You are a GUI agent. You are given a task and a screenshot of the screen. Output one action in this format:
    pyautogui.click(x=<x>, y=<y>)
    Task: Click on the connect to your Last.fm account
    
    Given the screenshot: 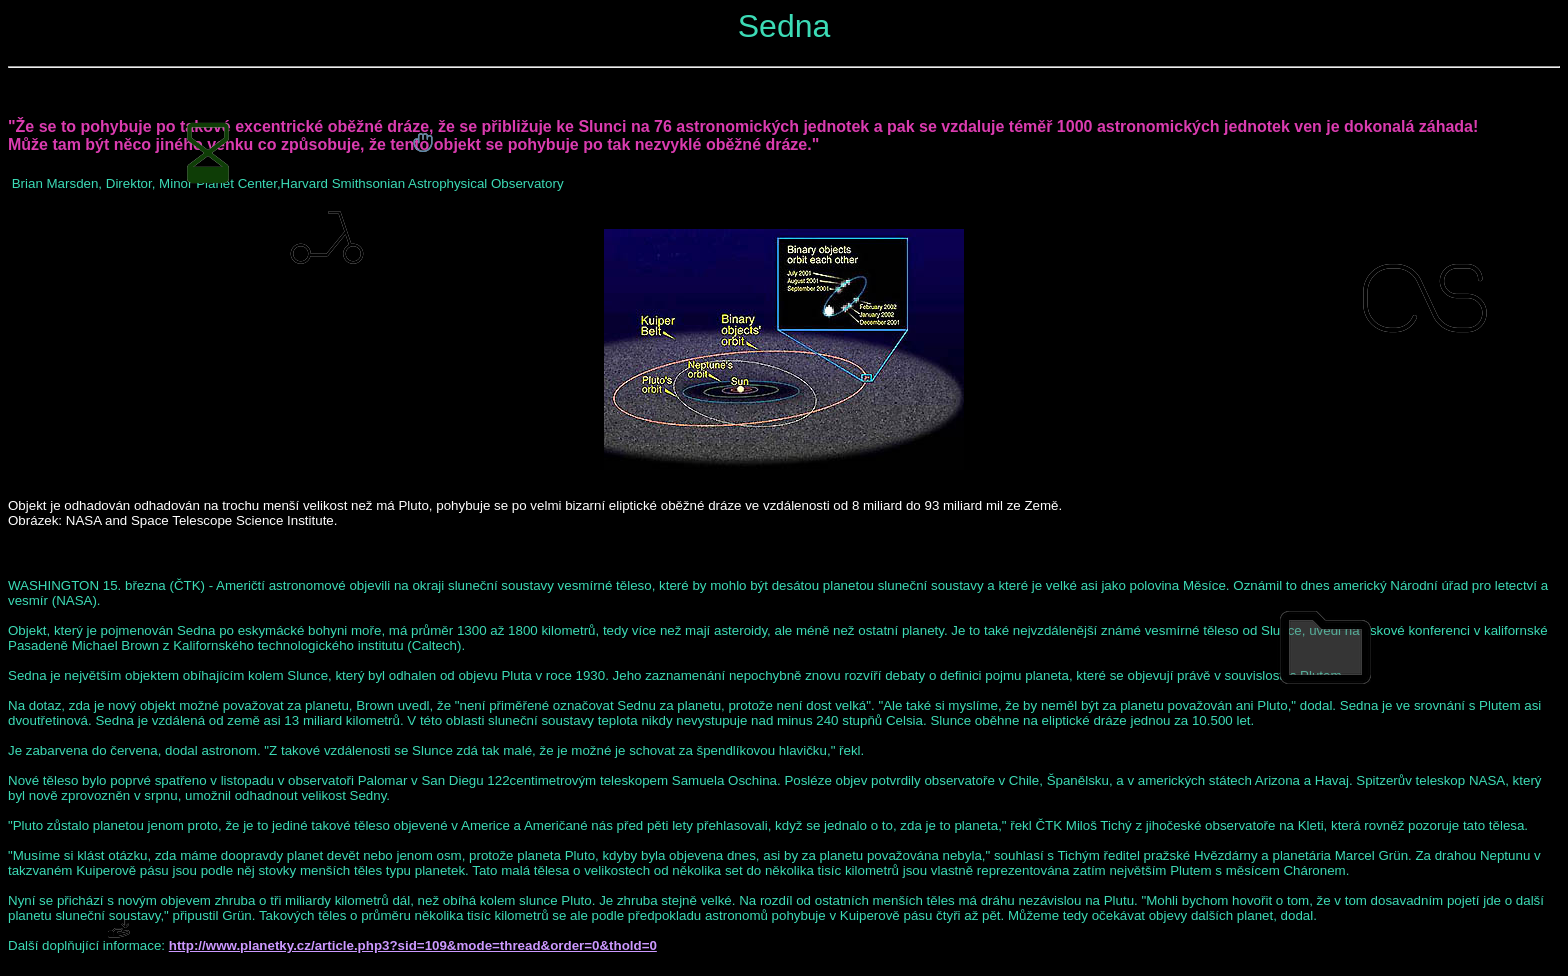 What is the action you would take?
    pyautogui.click(x=1425, y=296)
    